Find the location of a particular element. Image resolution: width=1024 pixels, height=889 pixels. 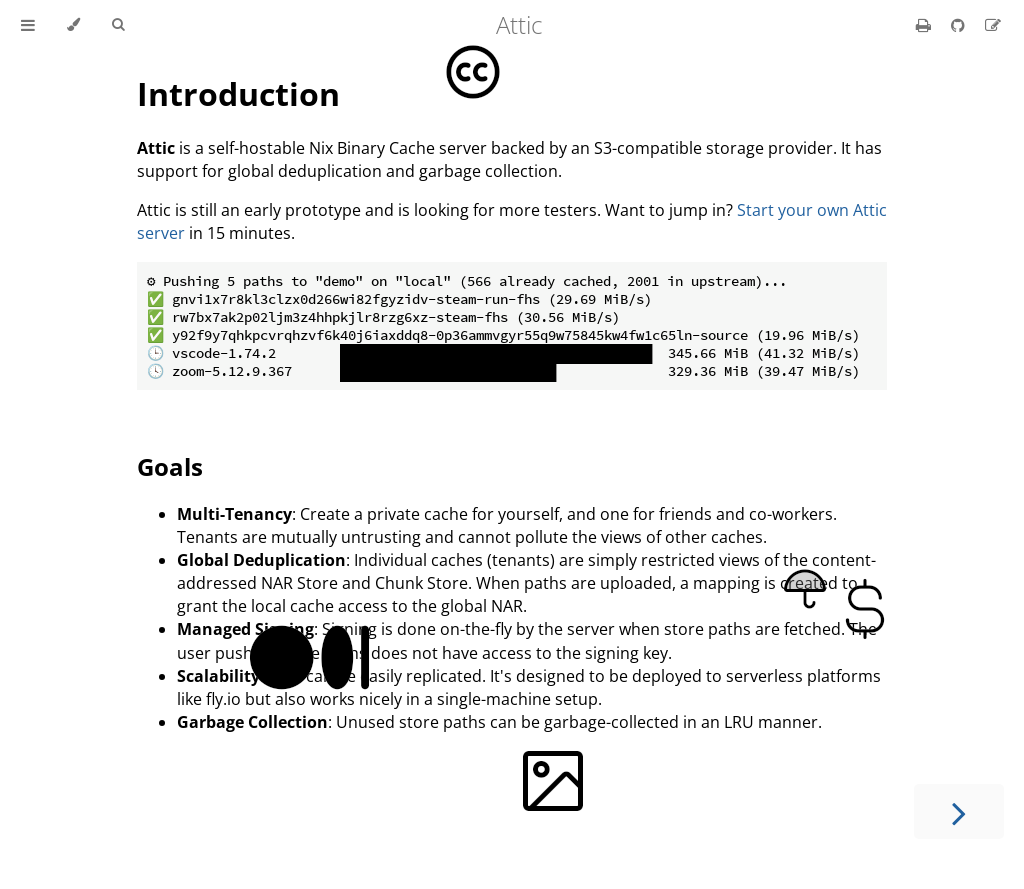

view account balance or financial information is located at coordinates (865, 609).